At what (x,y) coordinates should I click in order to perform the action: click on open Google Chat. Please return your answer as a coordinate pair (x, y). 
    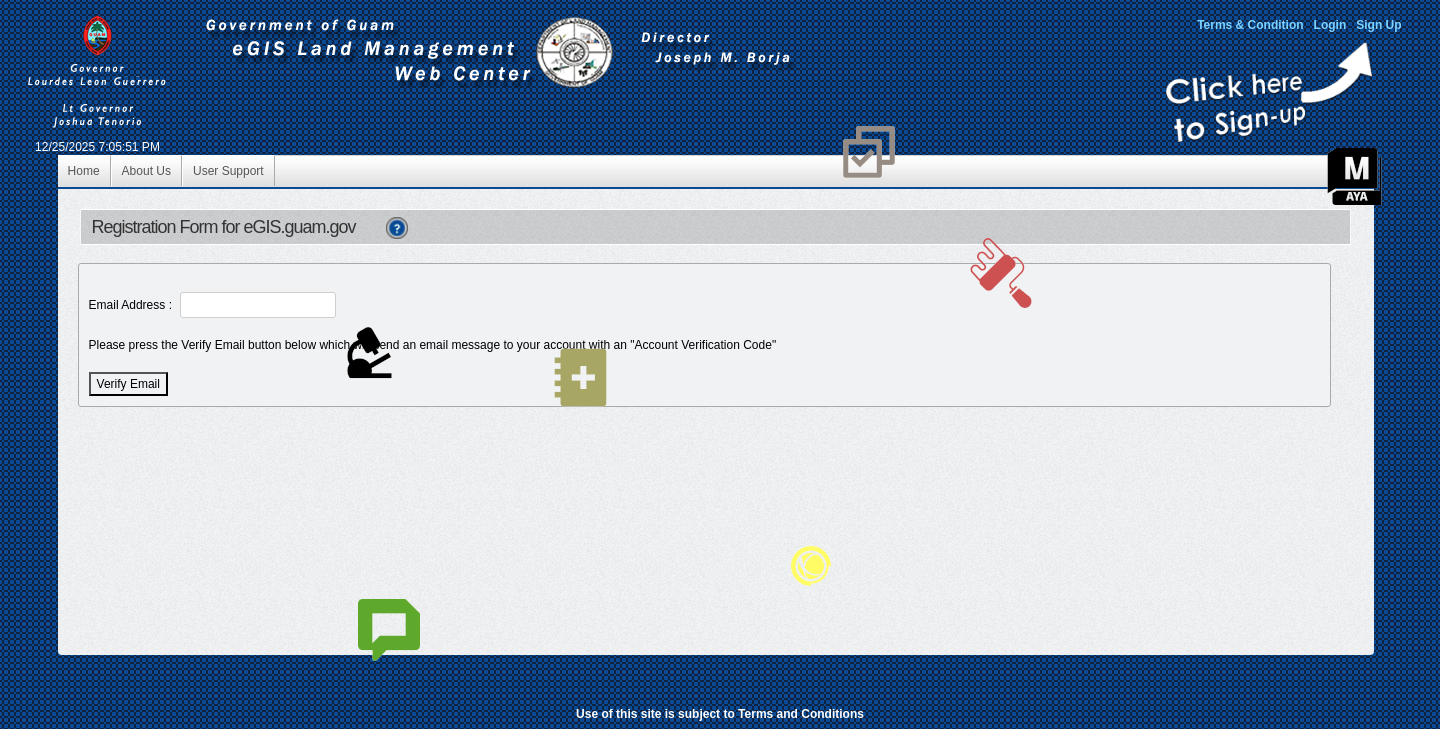
    Looking at the image, I should click on (389, 630).